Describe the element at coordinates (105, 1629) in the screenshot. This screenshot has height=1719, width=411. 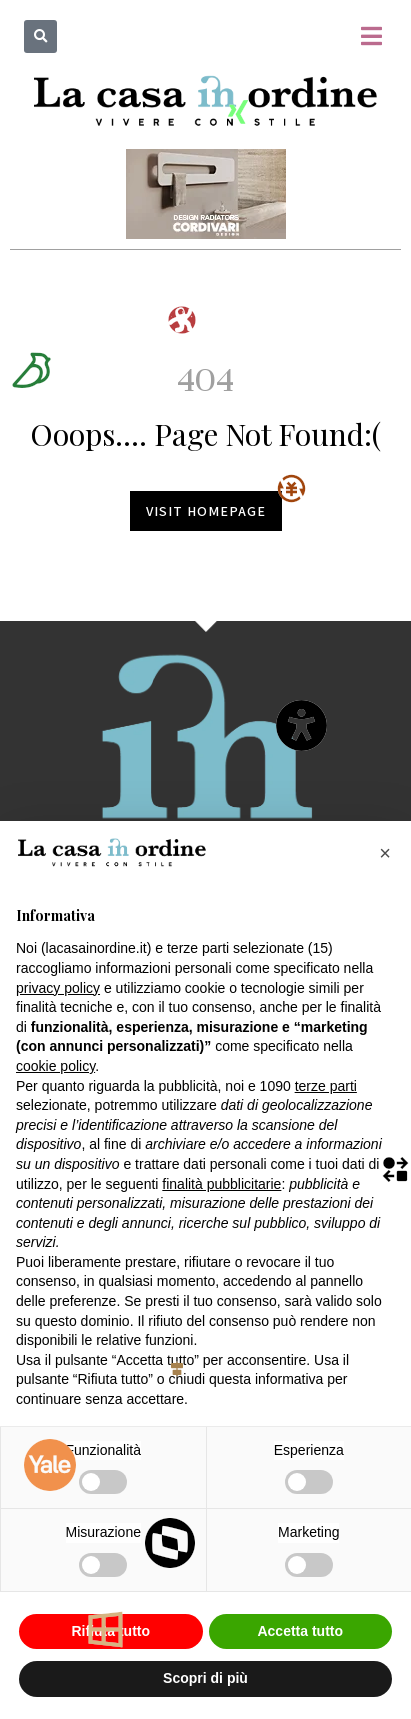
I see `open windows settings or system options` at that location.